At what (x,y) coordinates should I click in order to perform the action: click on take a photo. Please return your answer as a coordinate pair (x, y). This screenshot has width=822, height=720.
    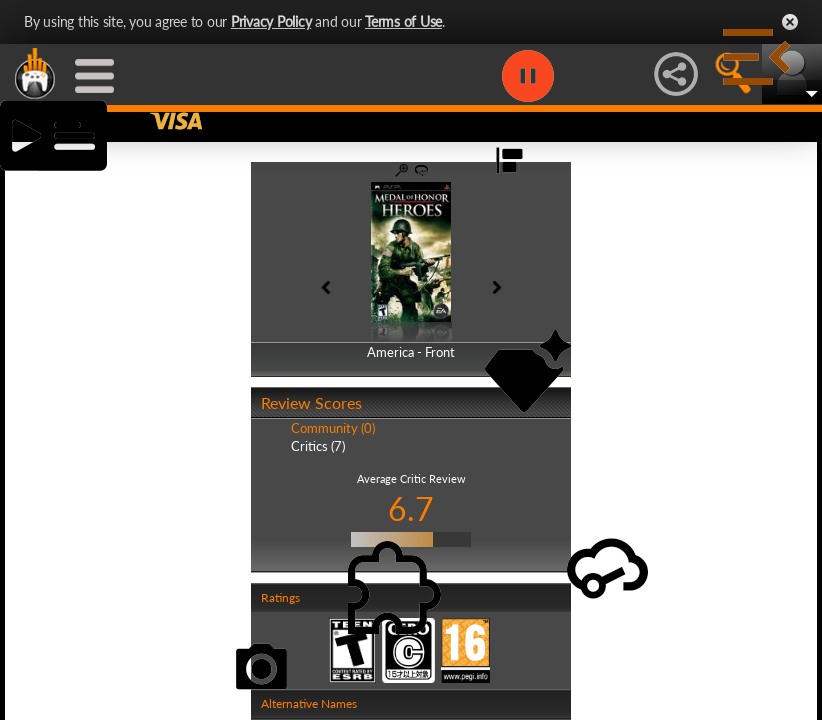
    Looking at the image, I should click on (261, 666).